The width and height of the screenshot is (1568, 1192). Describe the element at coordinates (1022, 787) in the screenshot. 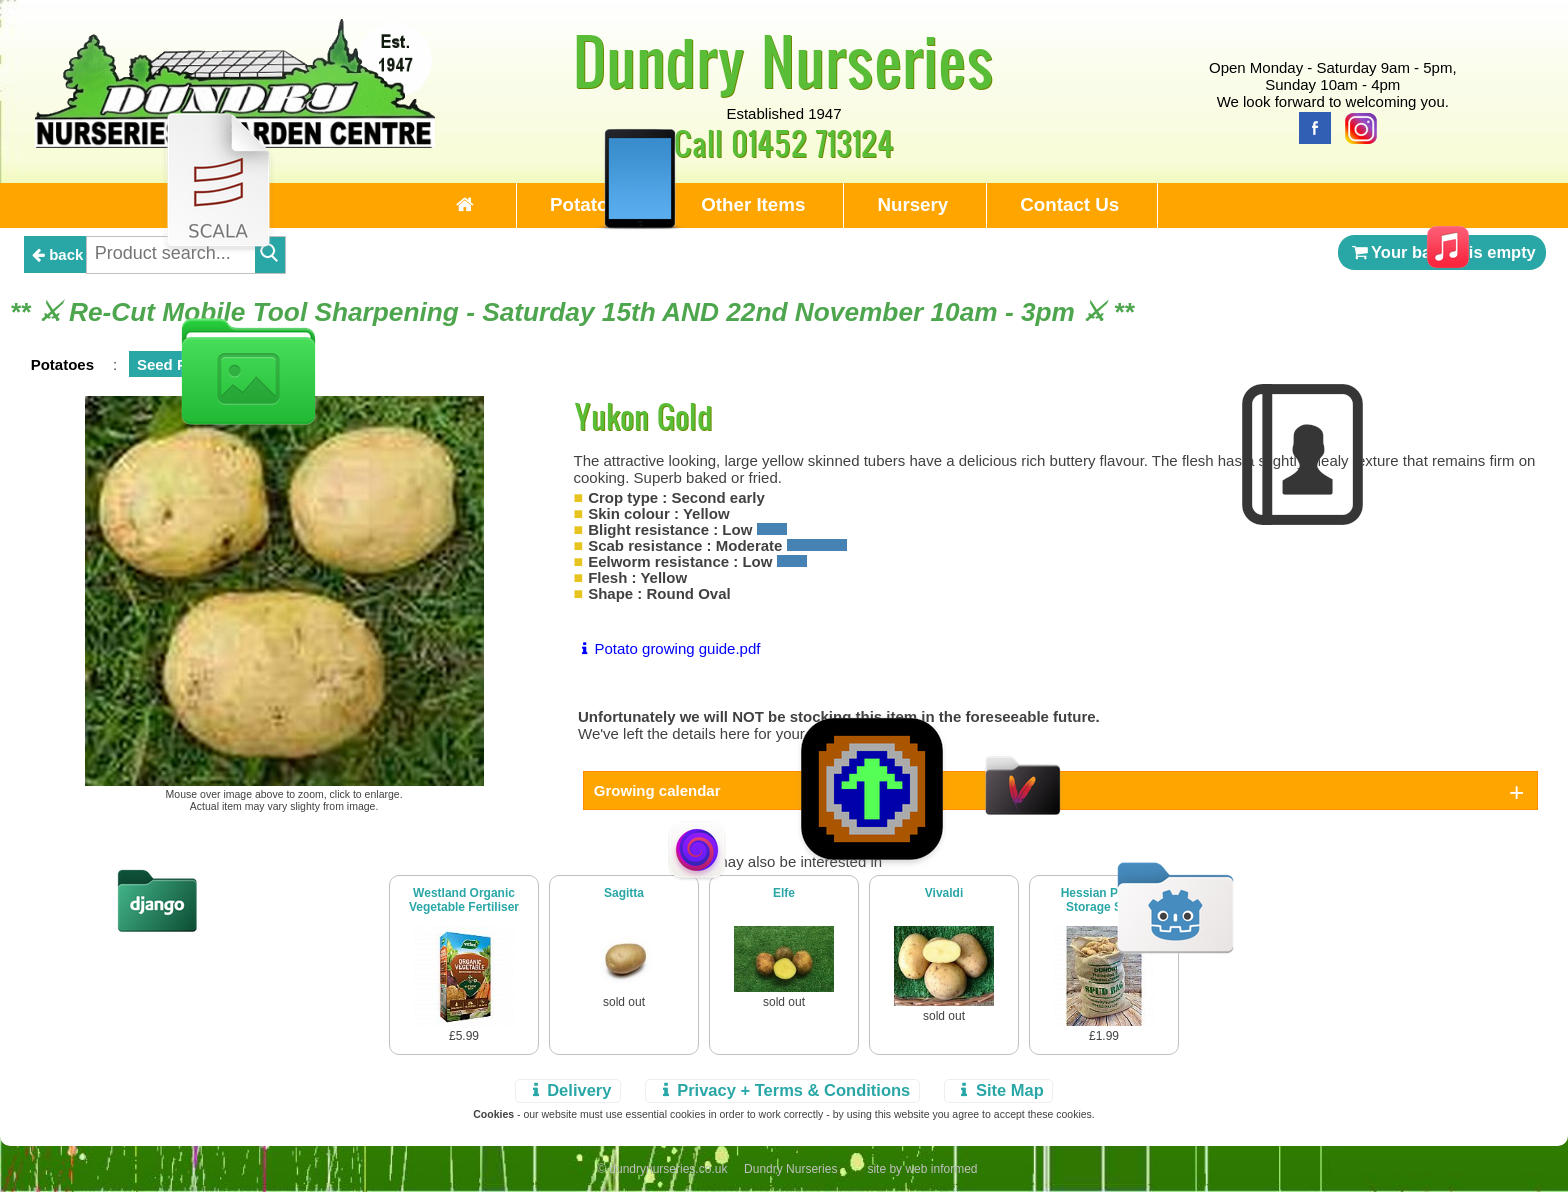

I see `open maven project folder` at that location.